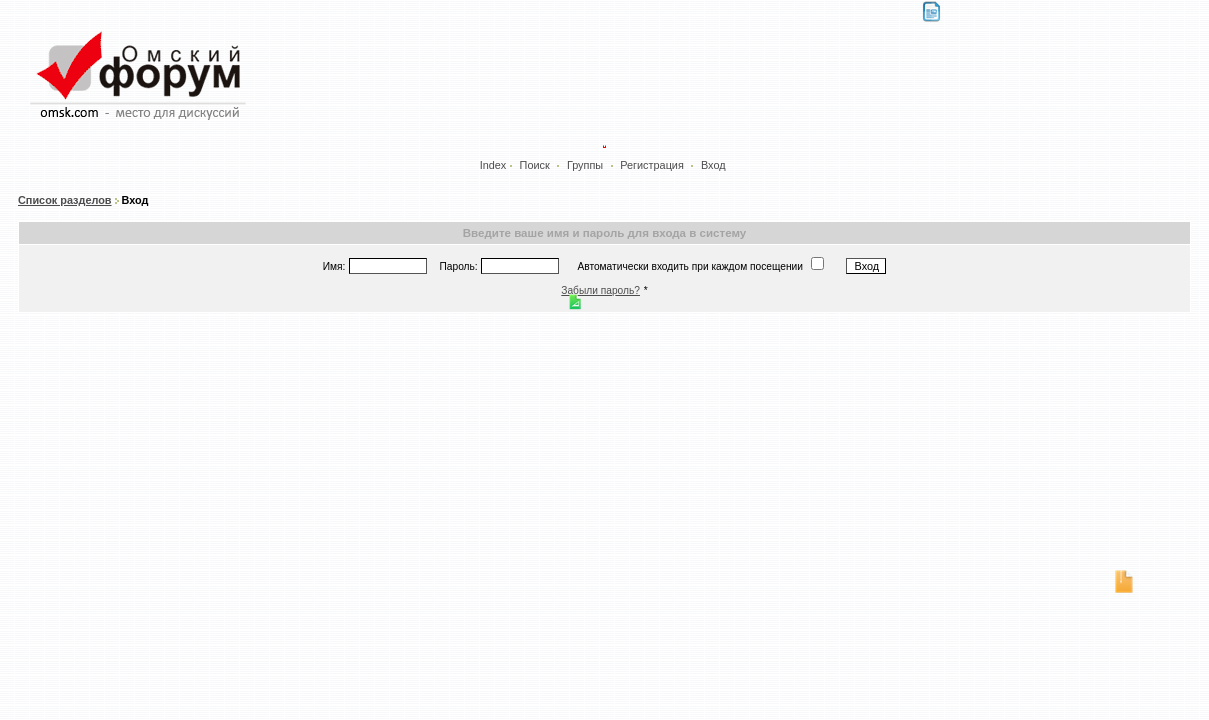  What do you see at coordinates (931, 11) in the screenshot?
I see `open a libreoffice writer document` at bounding box center [931, 11].